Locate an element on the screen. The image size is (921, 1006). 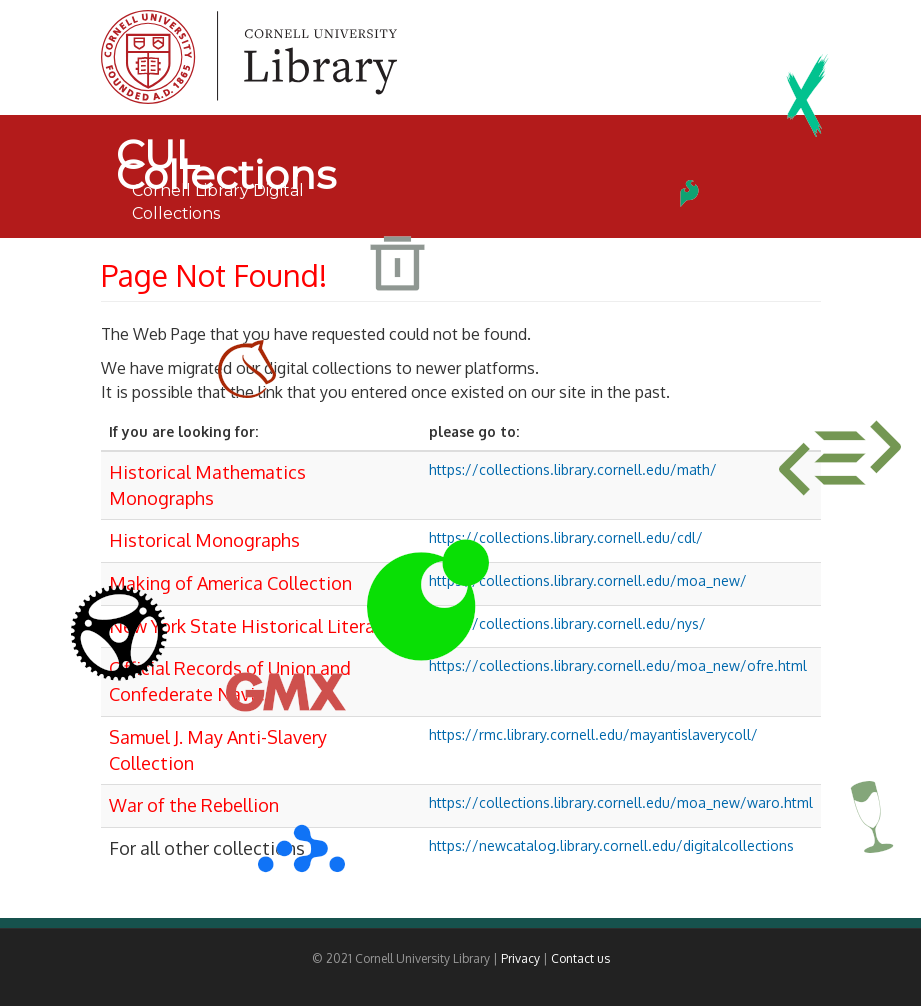
purescript programming language logo is located at coordinates (840, 458).